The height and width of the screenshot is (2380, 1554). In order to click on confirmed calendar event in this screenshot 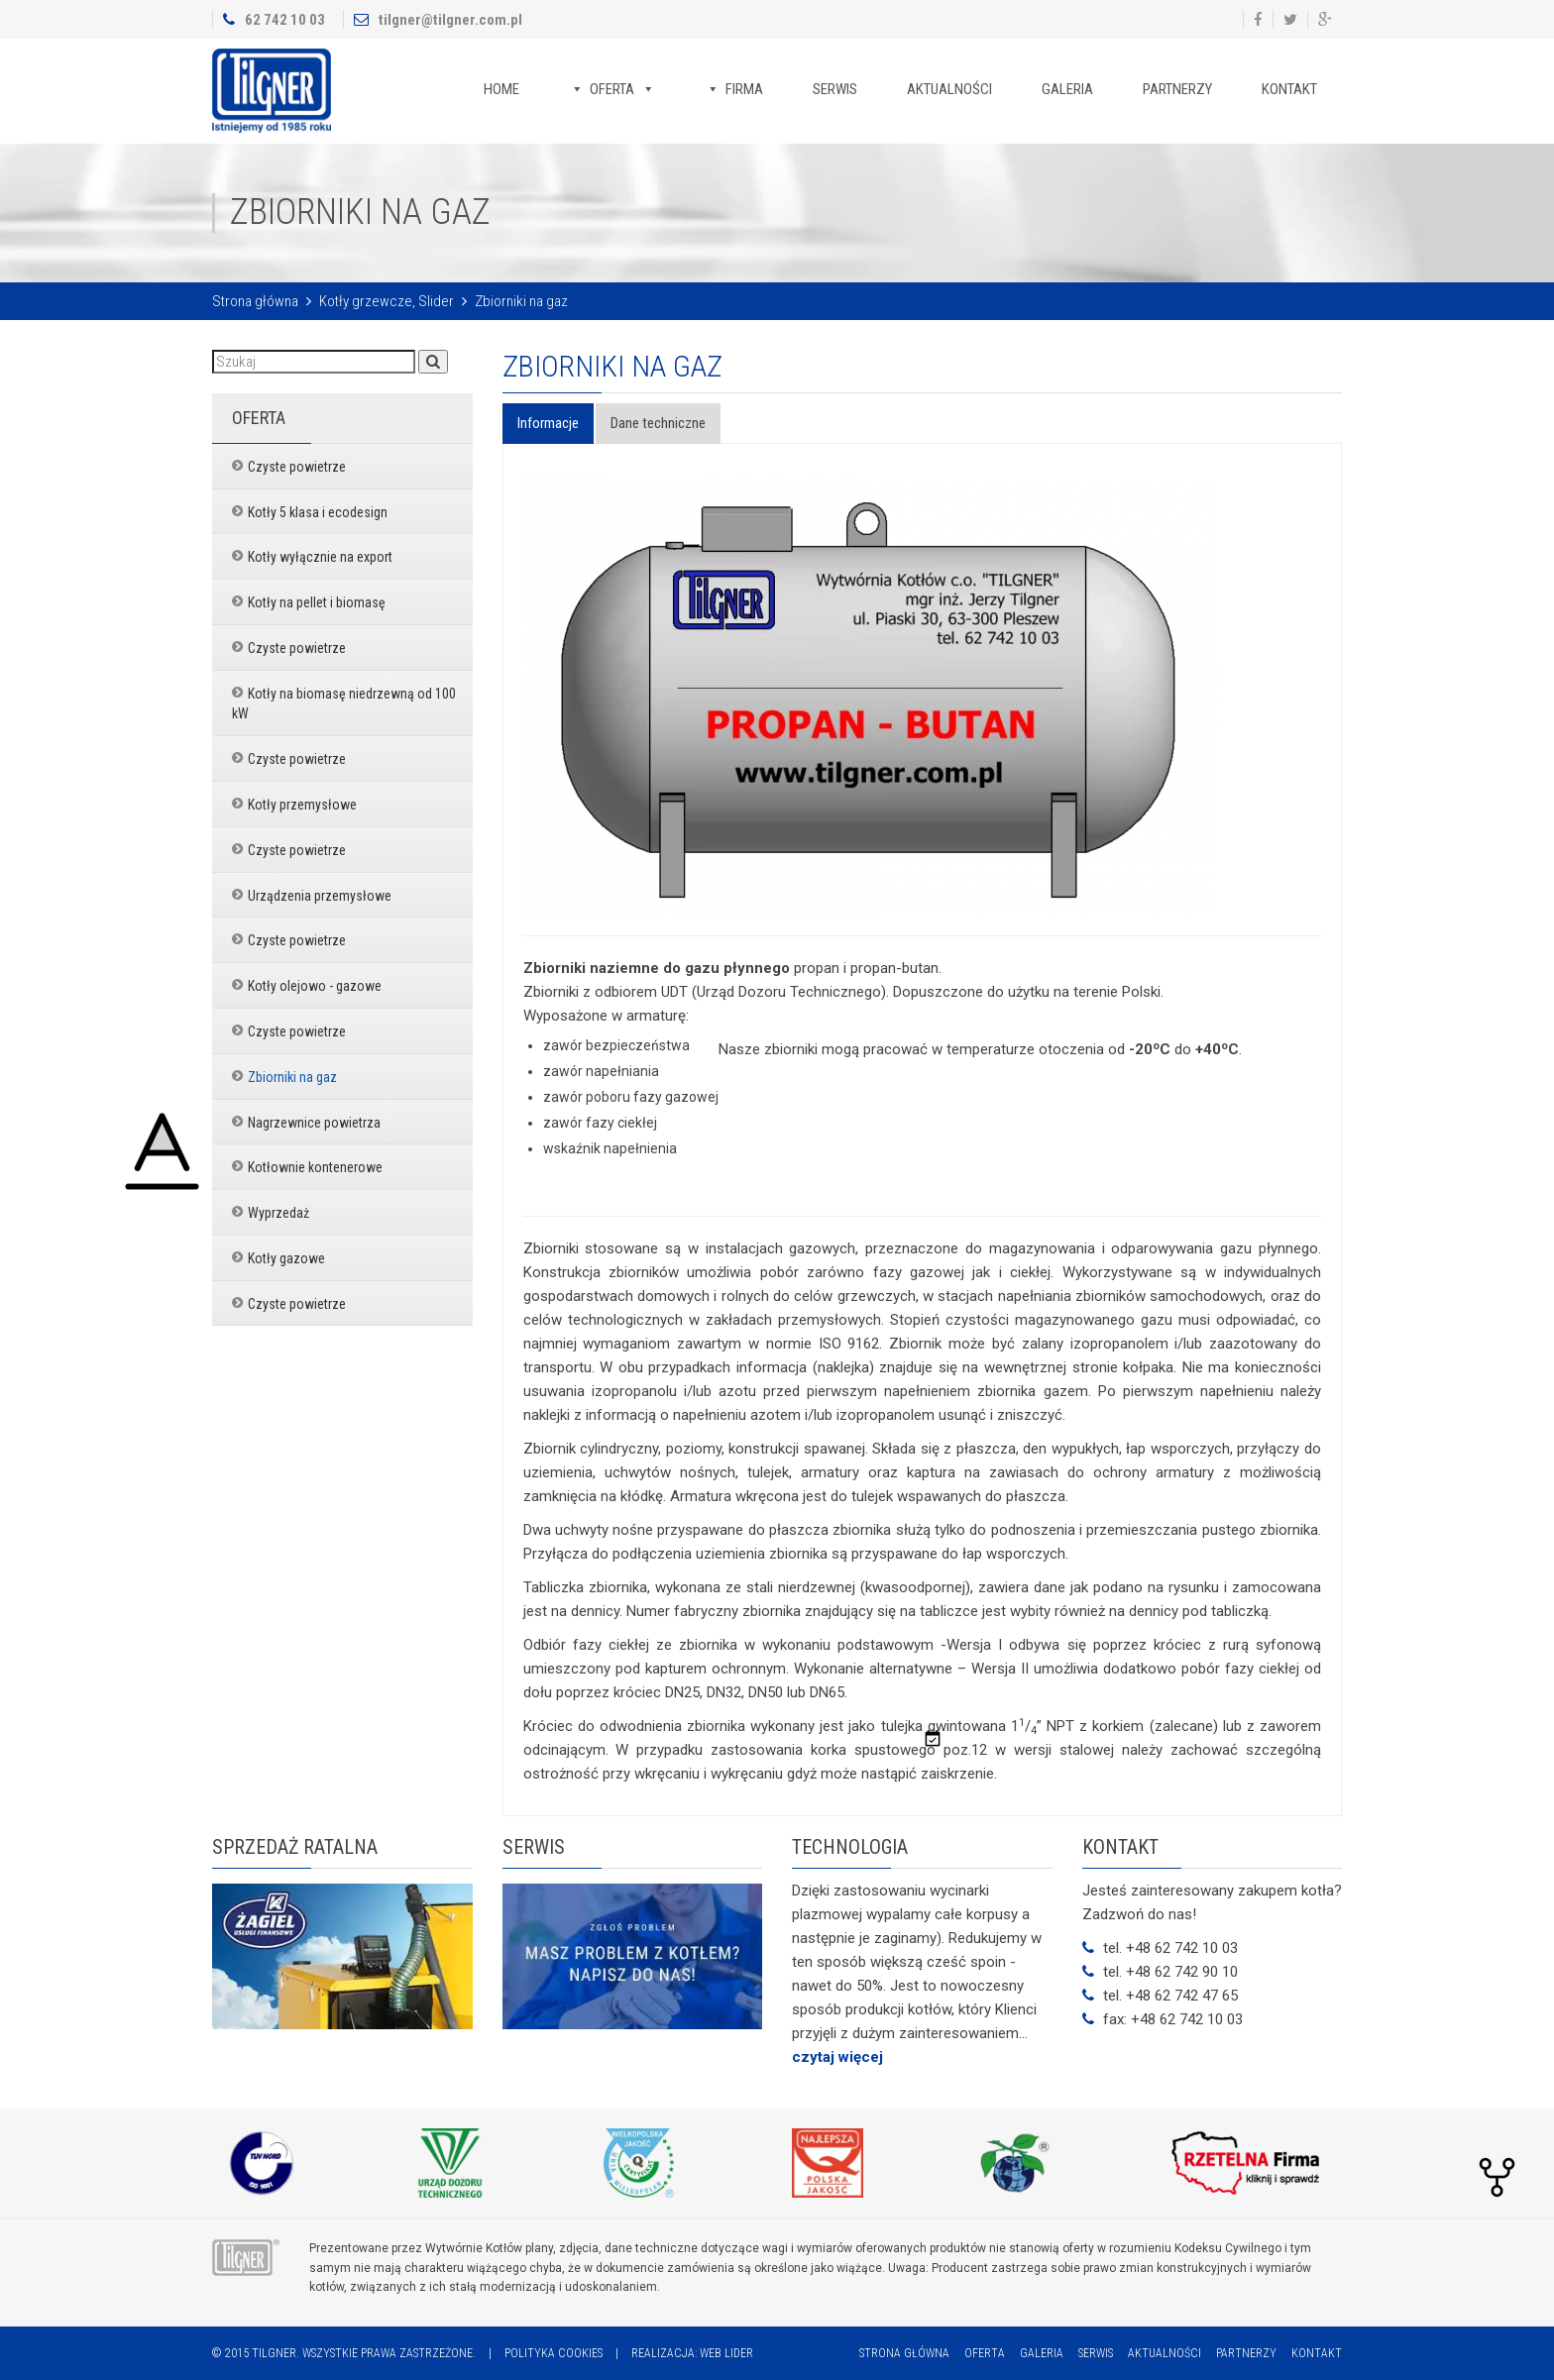, I will do `click(933, 1739)`.